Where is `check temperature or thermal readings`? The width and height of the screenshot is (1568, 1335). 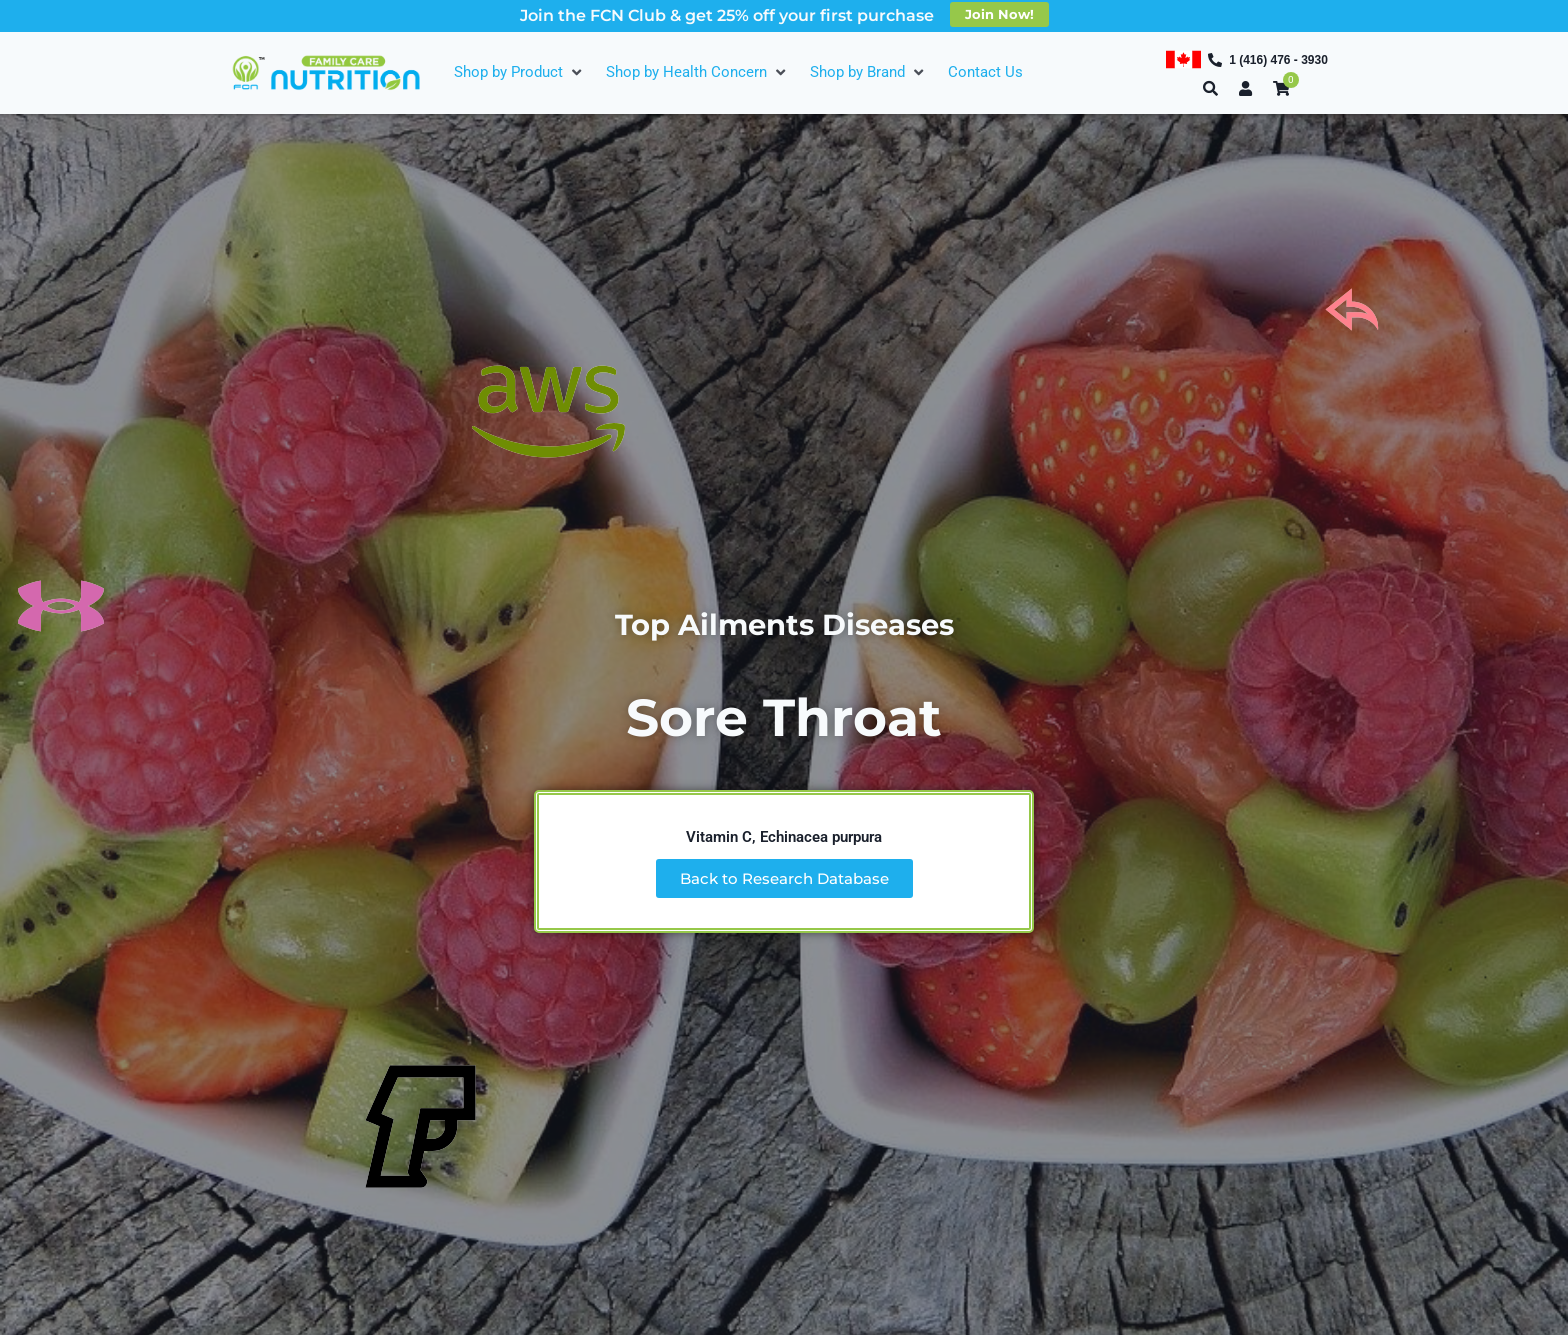
check temperature or thermal readings is located at coordinates (420, 1126).